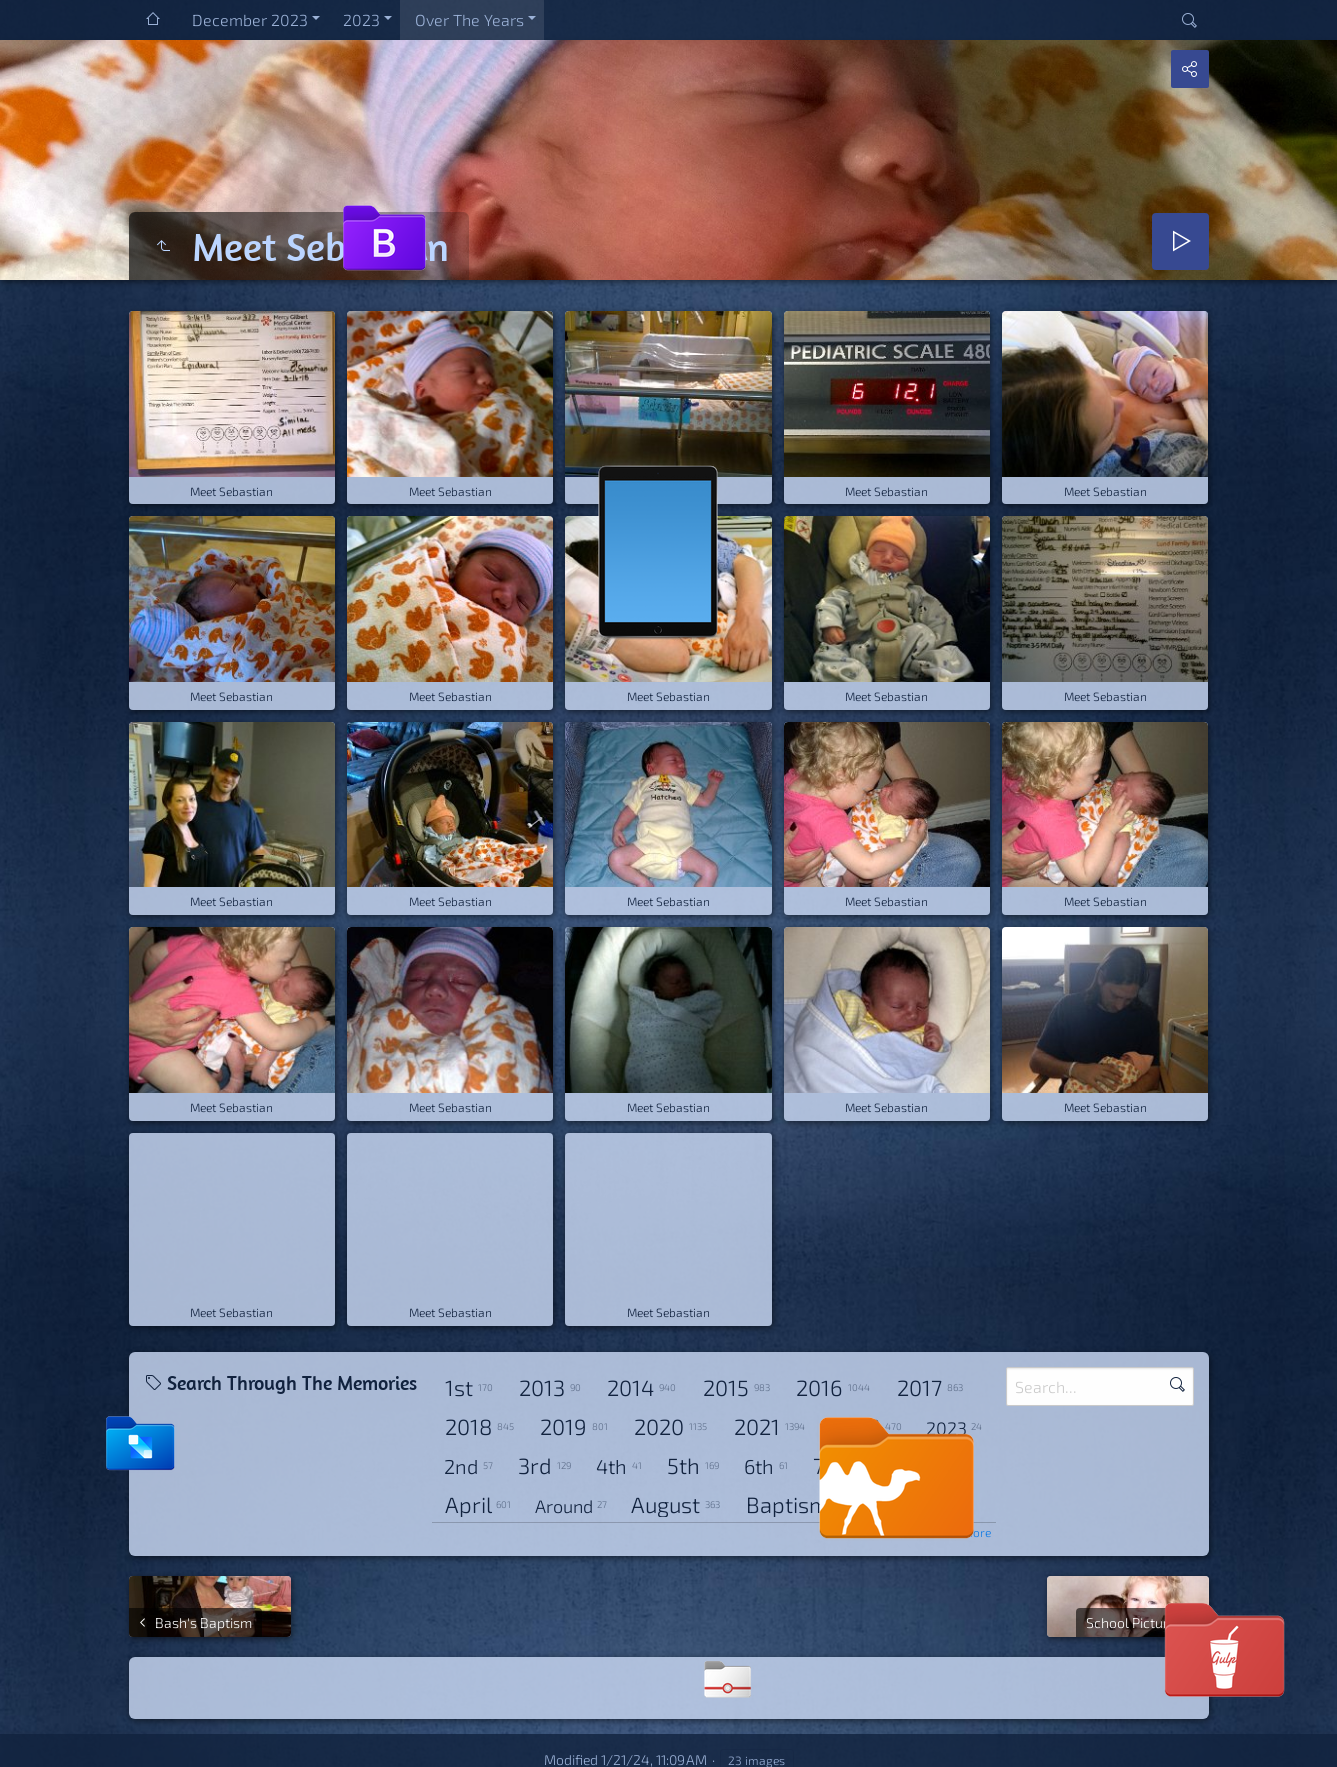  What do you see at coordinates (727, 1680) in the screenshot?
I see `open pokémon premier ball themed folder` at bounding box center [727, 1680].